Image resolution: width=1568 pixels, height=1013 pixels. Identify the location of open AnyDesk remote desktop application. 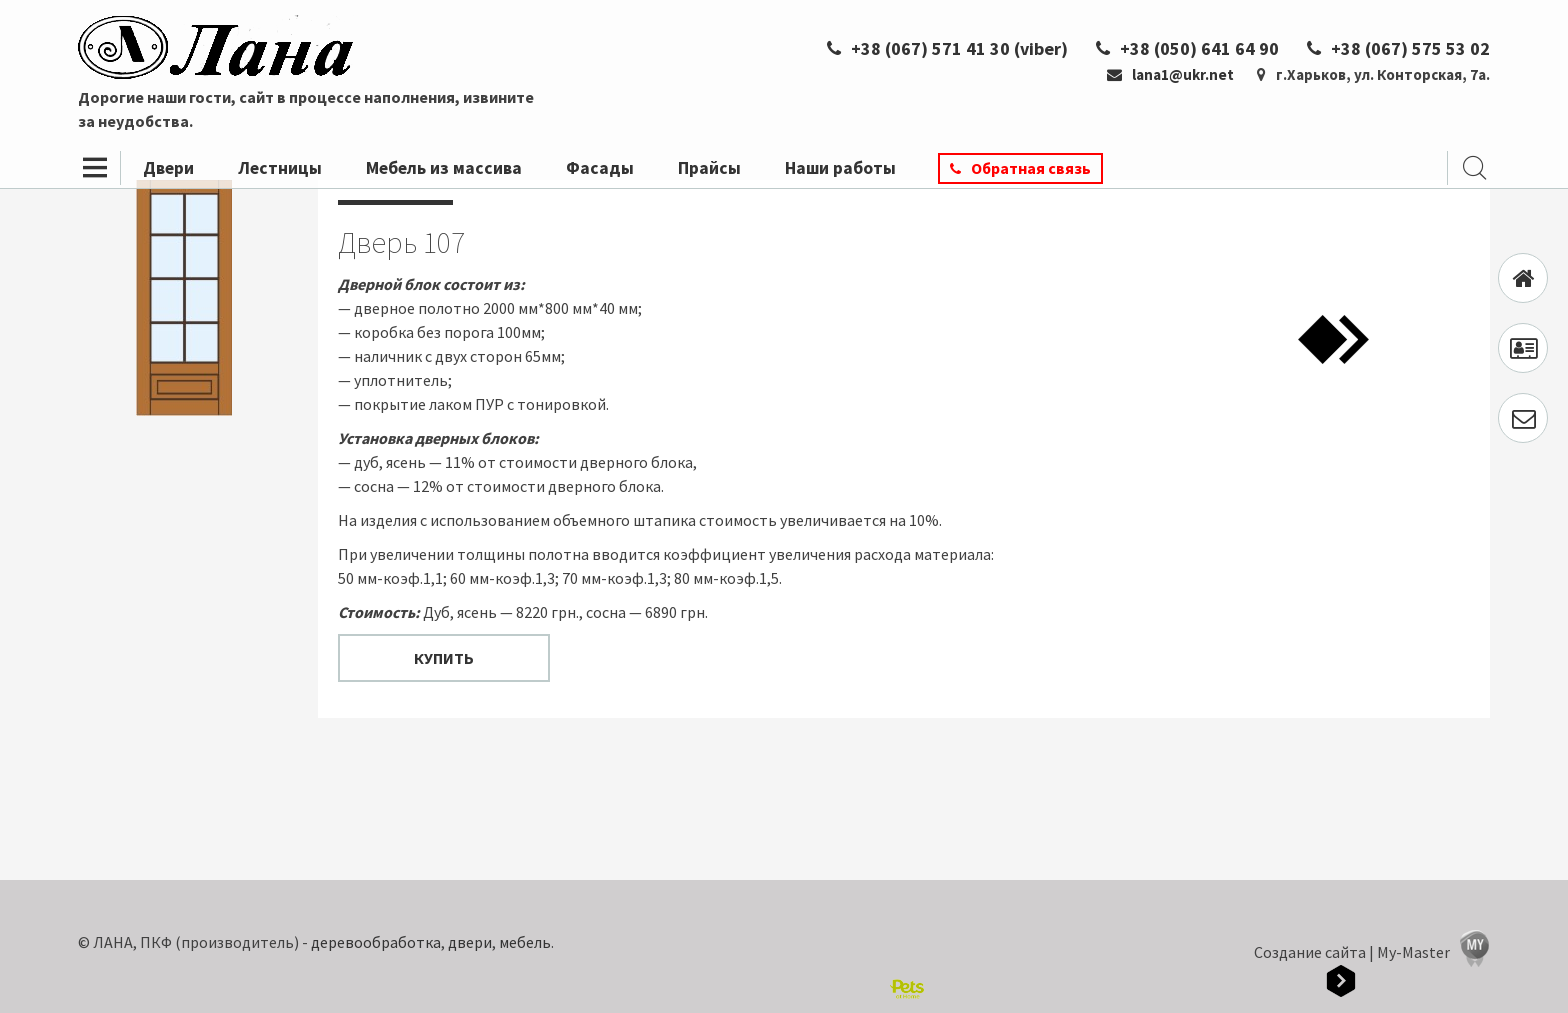
(1333, 339).